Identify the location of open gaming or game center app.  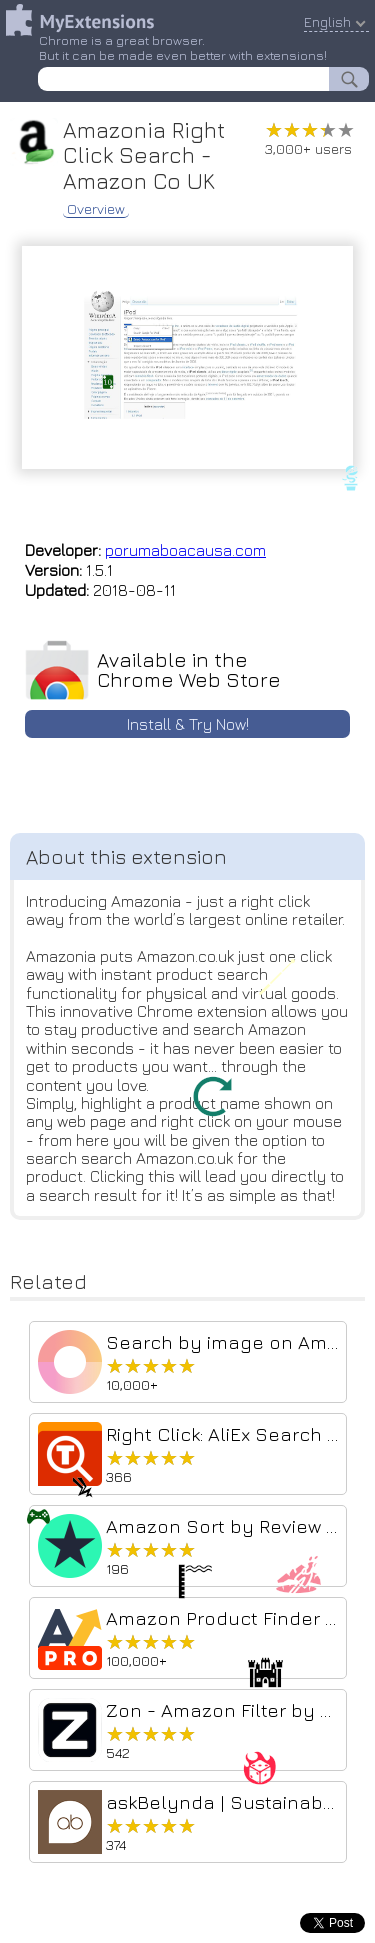
(38, 1516).